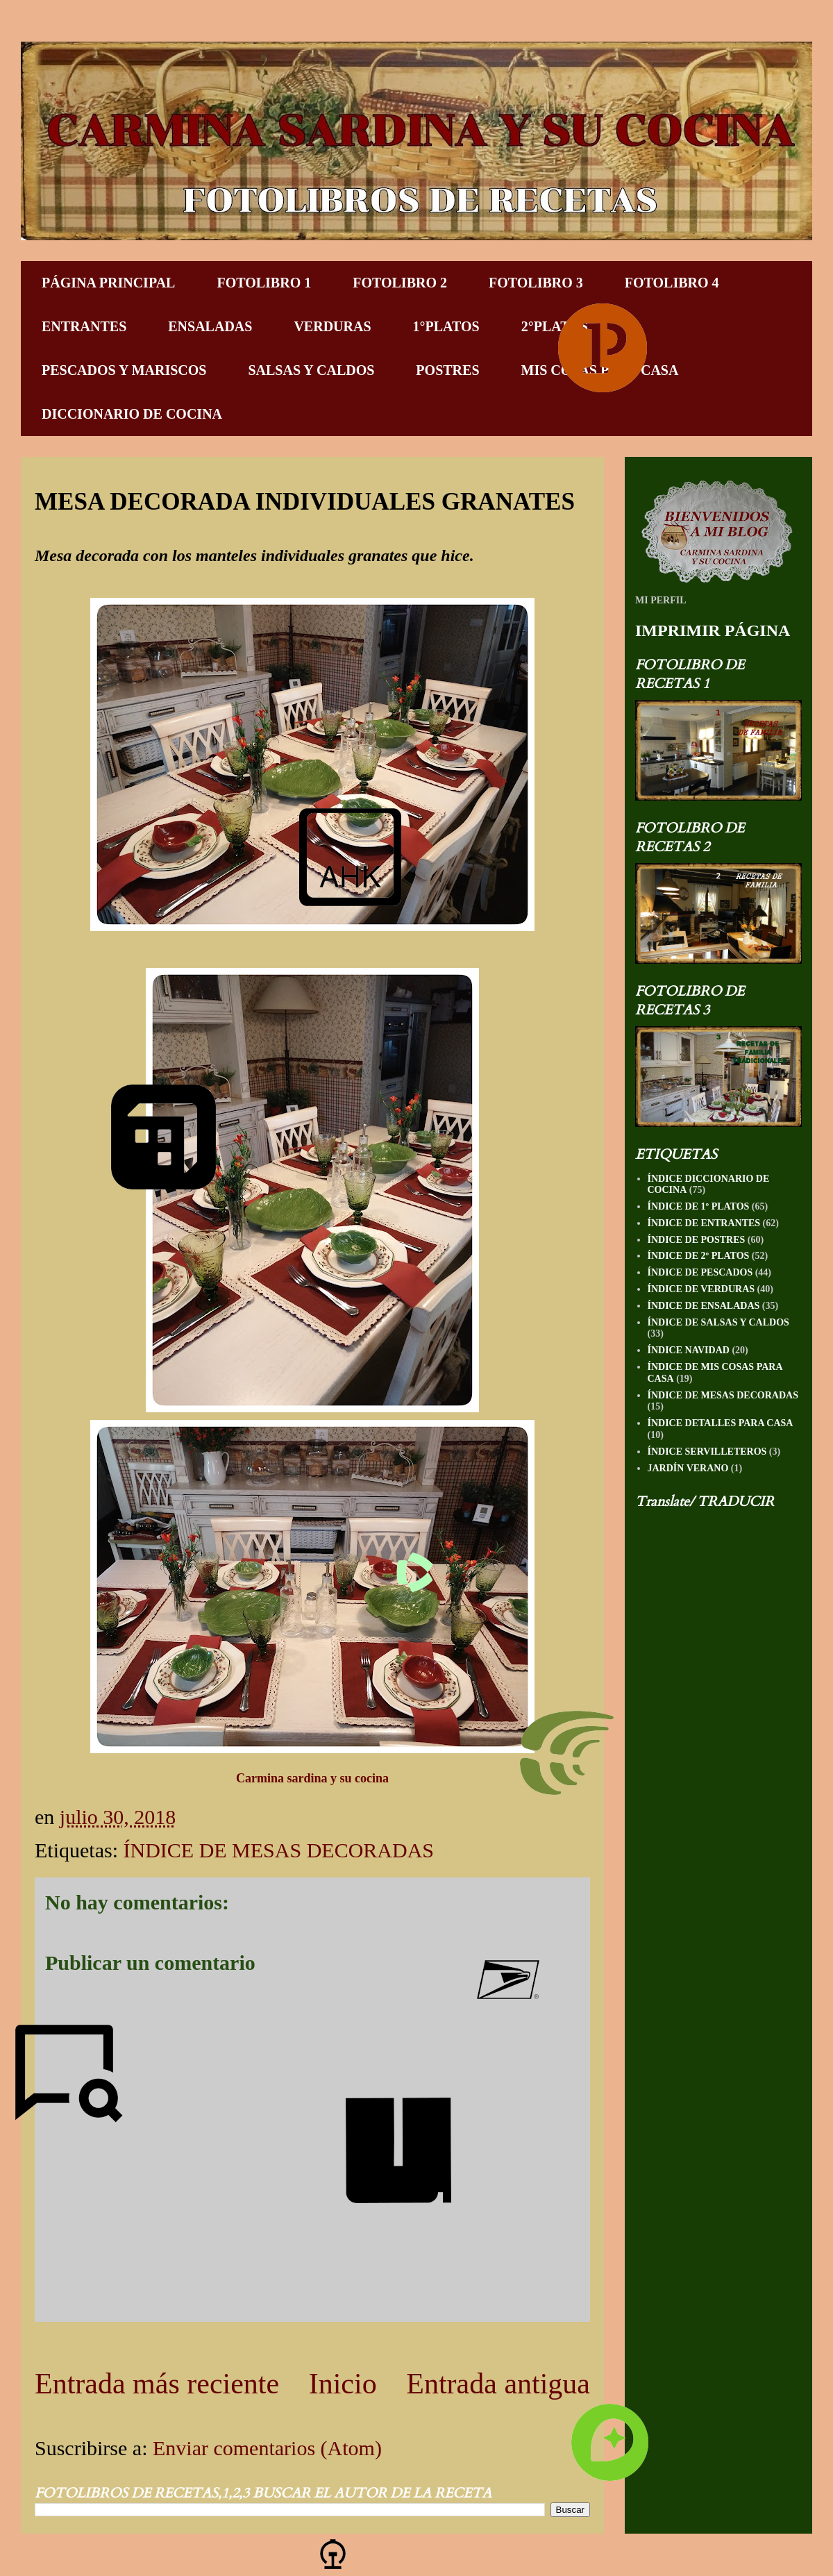  Describe the element at coordinates (414, 1572) in the screenshot. I see `Clarivate company logo` at that location.